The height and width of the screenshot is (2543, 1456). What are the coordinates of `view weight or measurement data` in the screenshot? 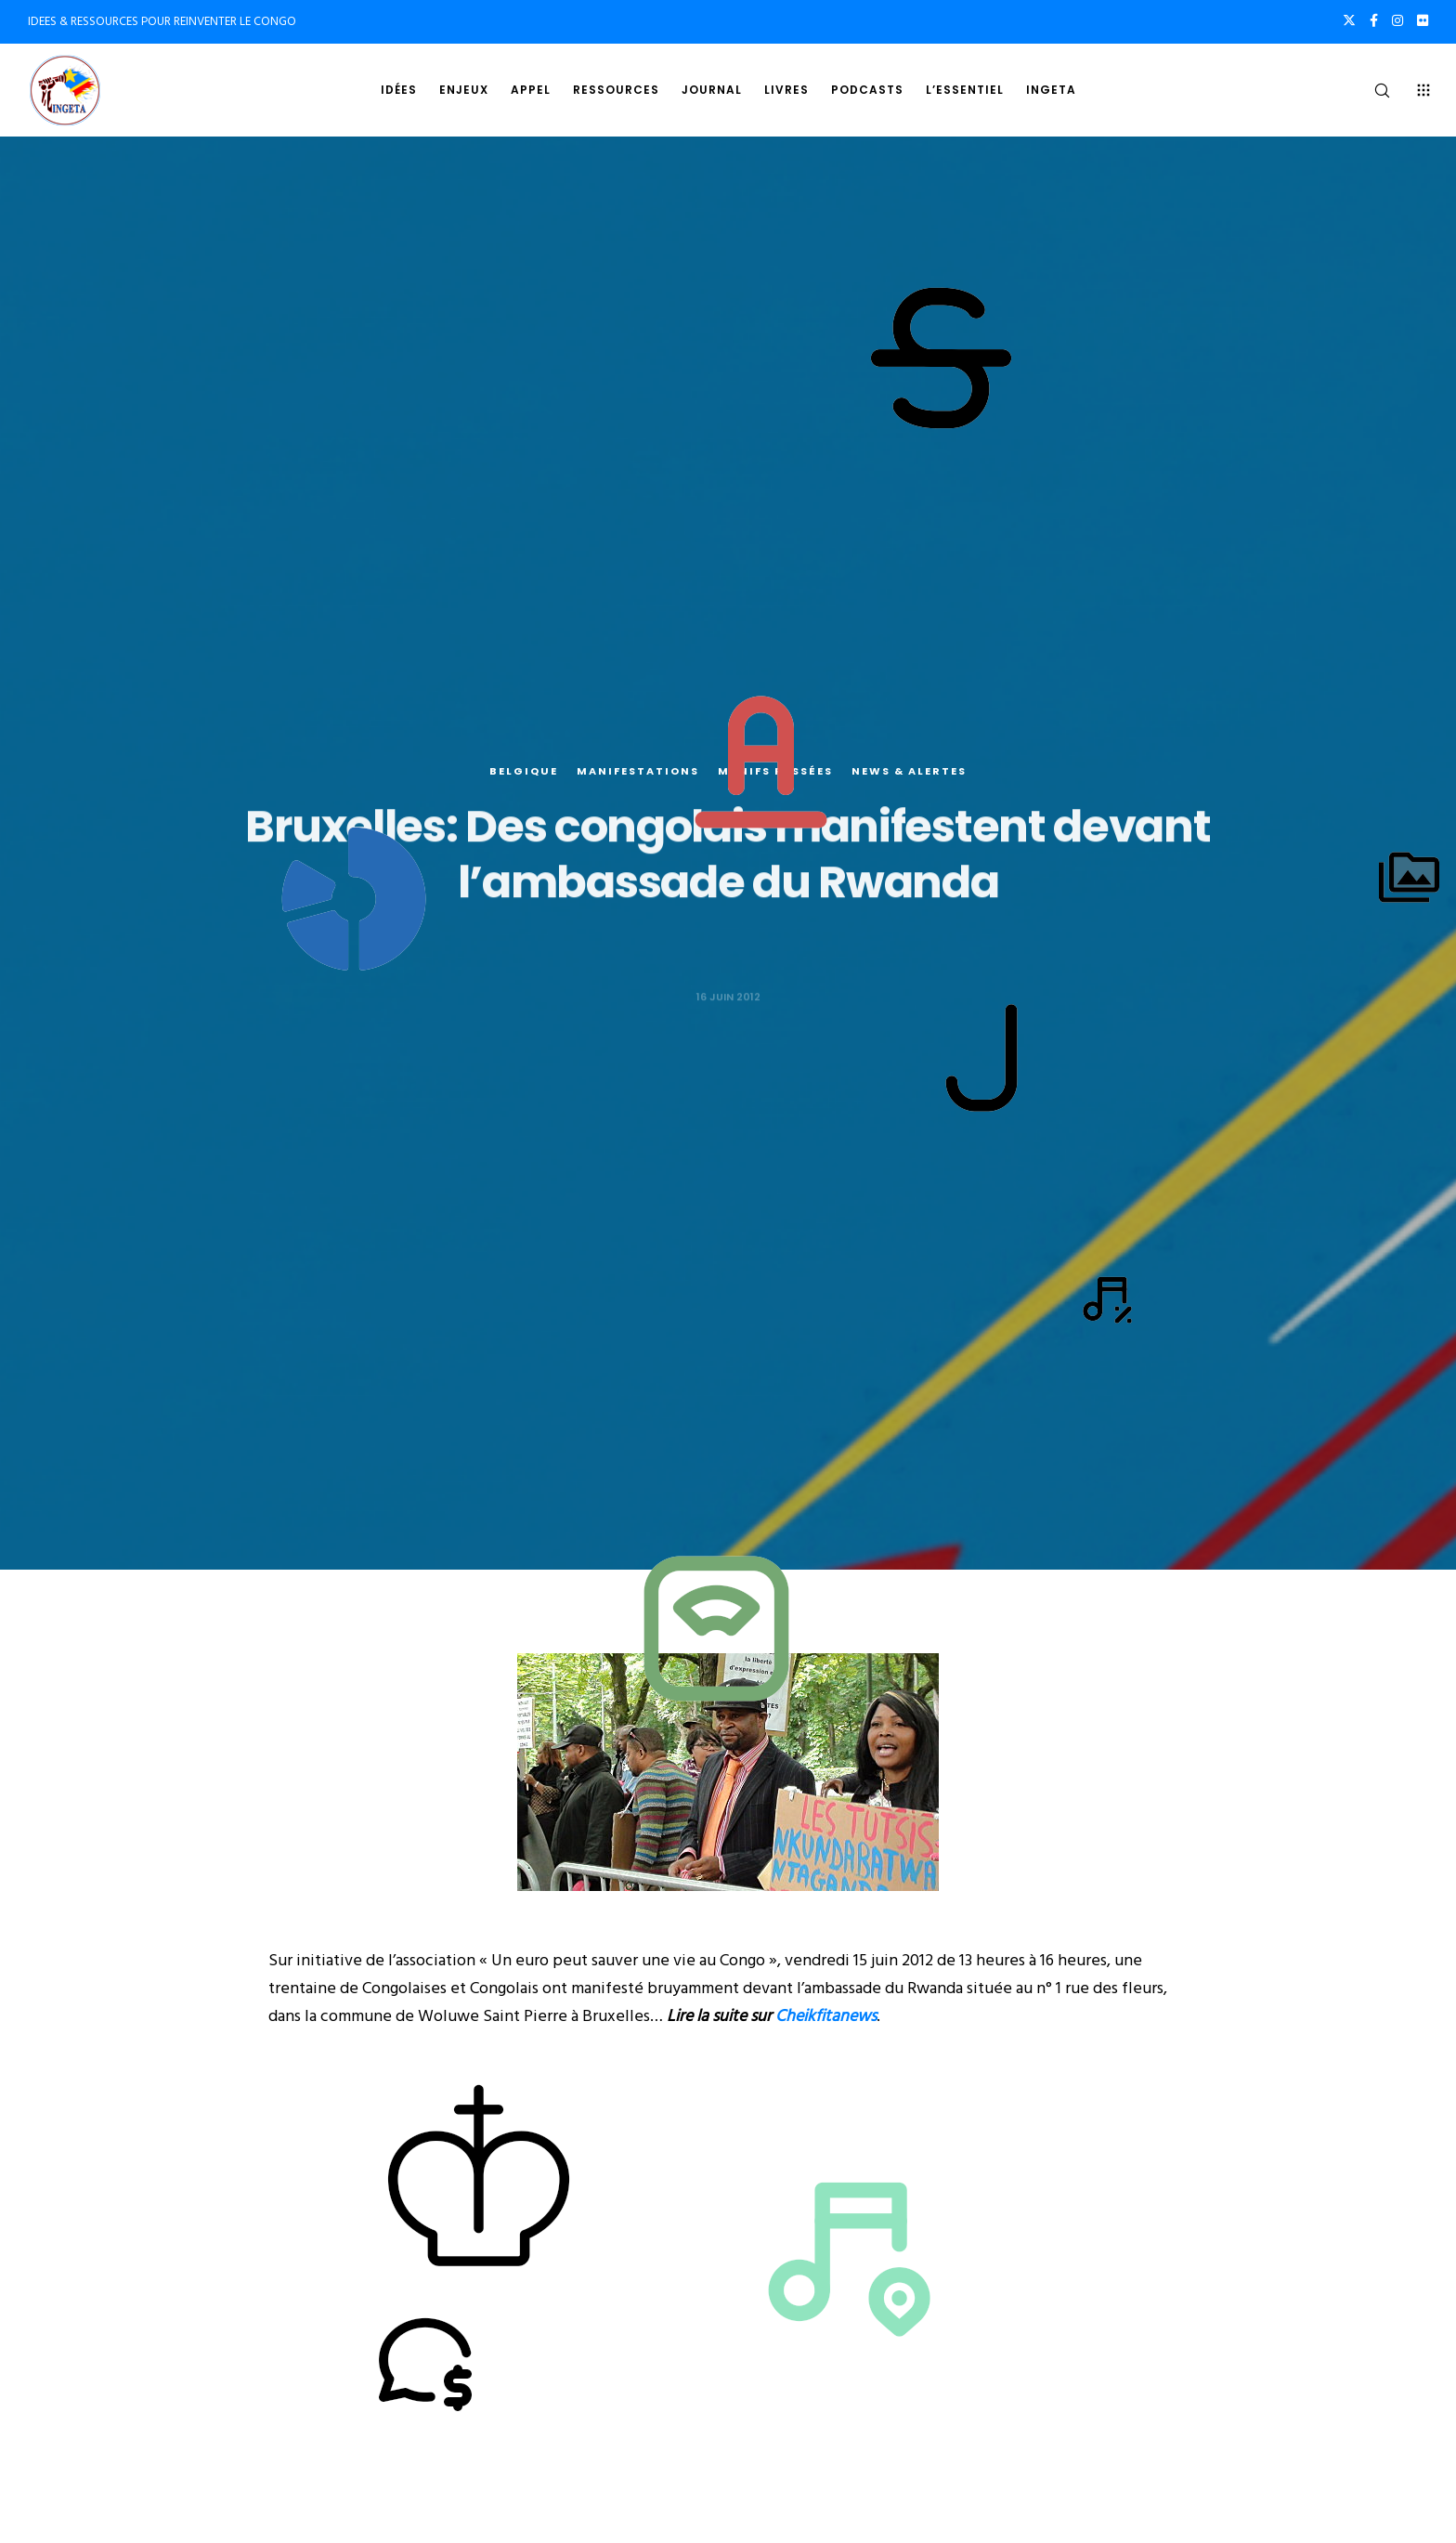 It's located at (716, 1628).